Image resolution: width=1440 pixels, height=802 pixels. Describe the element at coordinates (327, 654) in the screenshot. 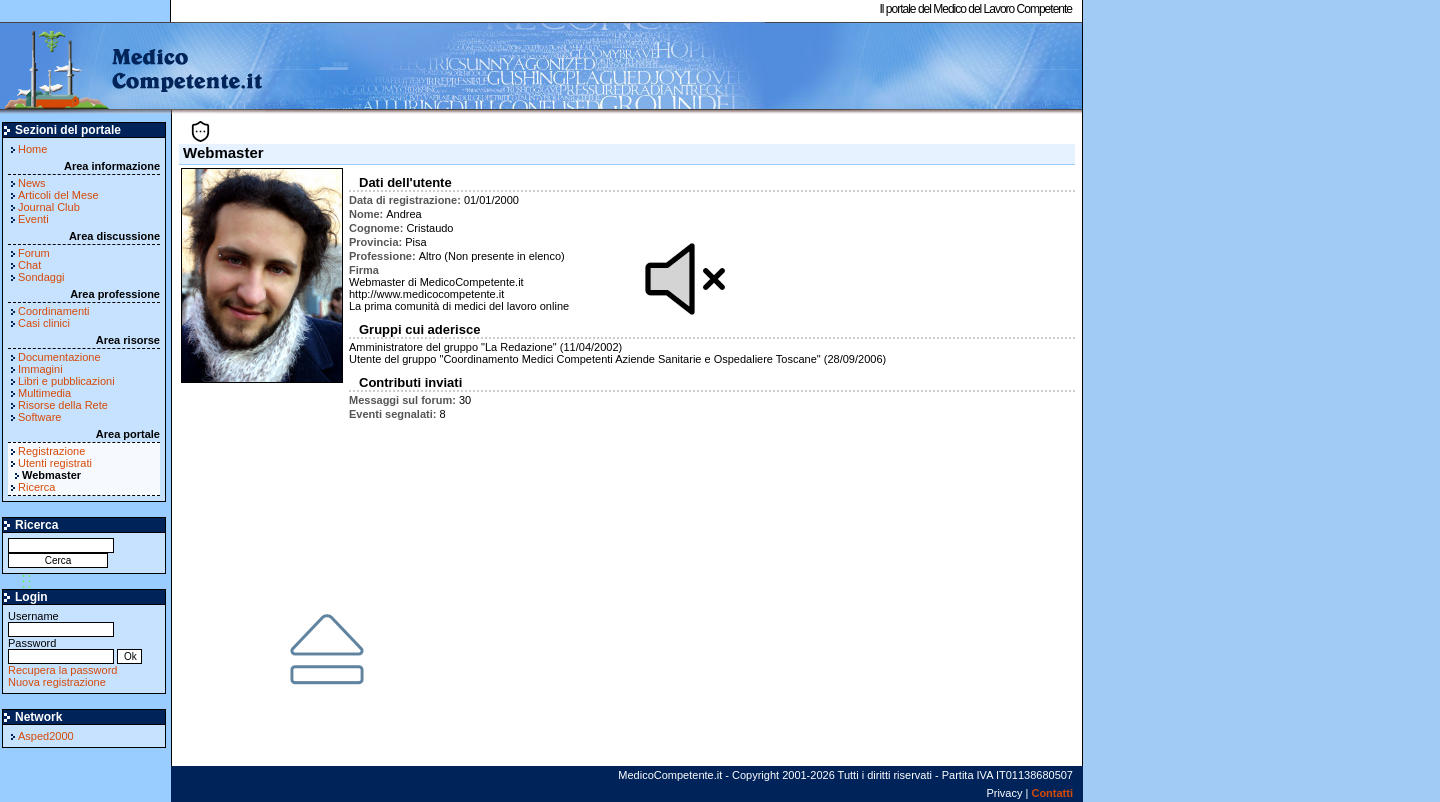

I see `eject media or disc` at that location.